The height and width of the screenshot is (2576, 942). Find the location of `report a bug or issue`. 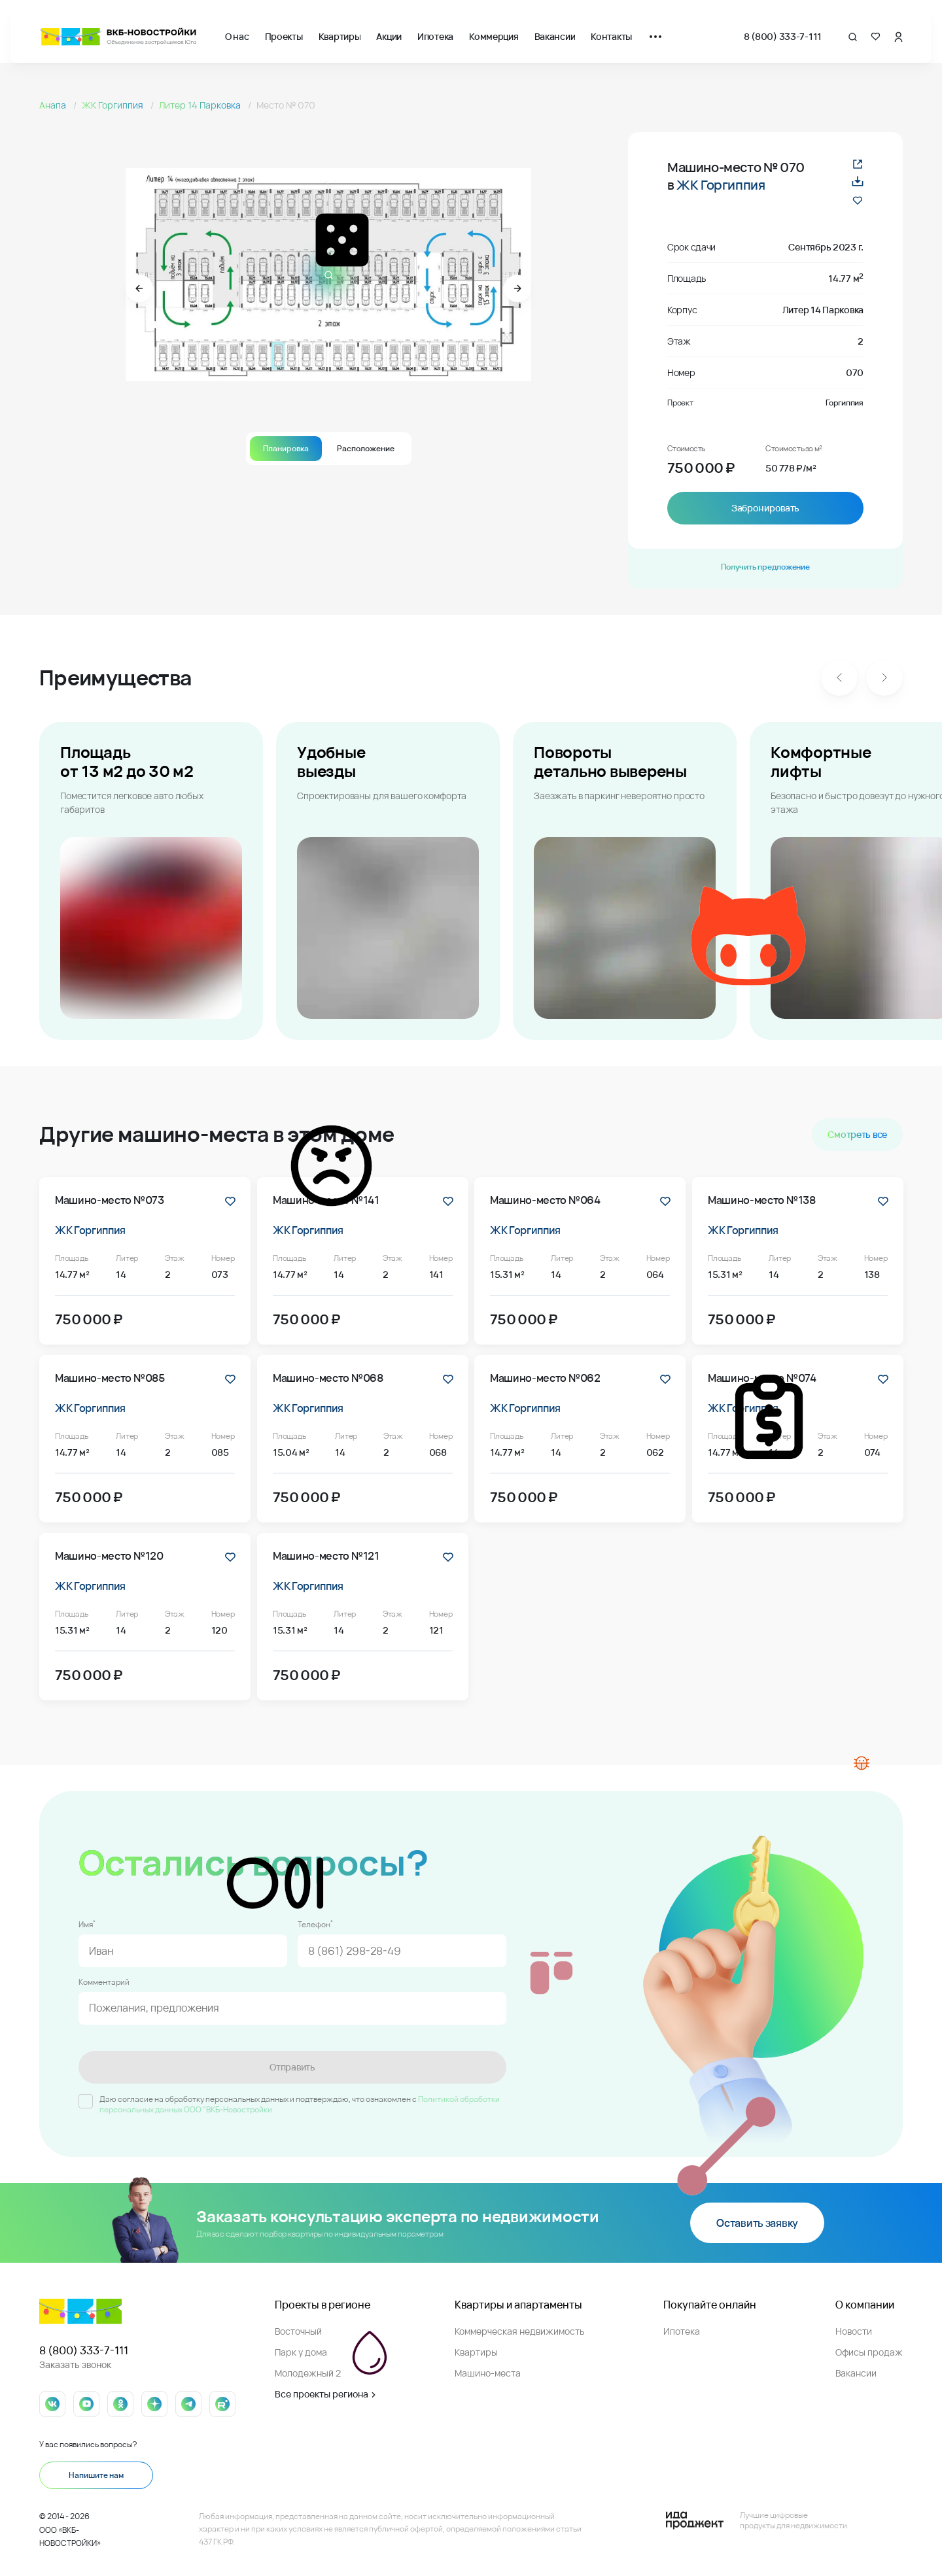

report a bug or issue is located at coordinates (862, 1763).